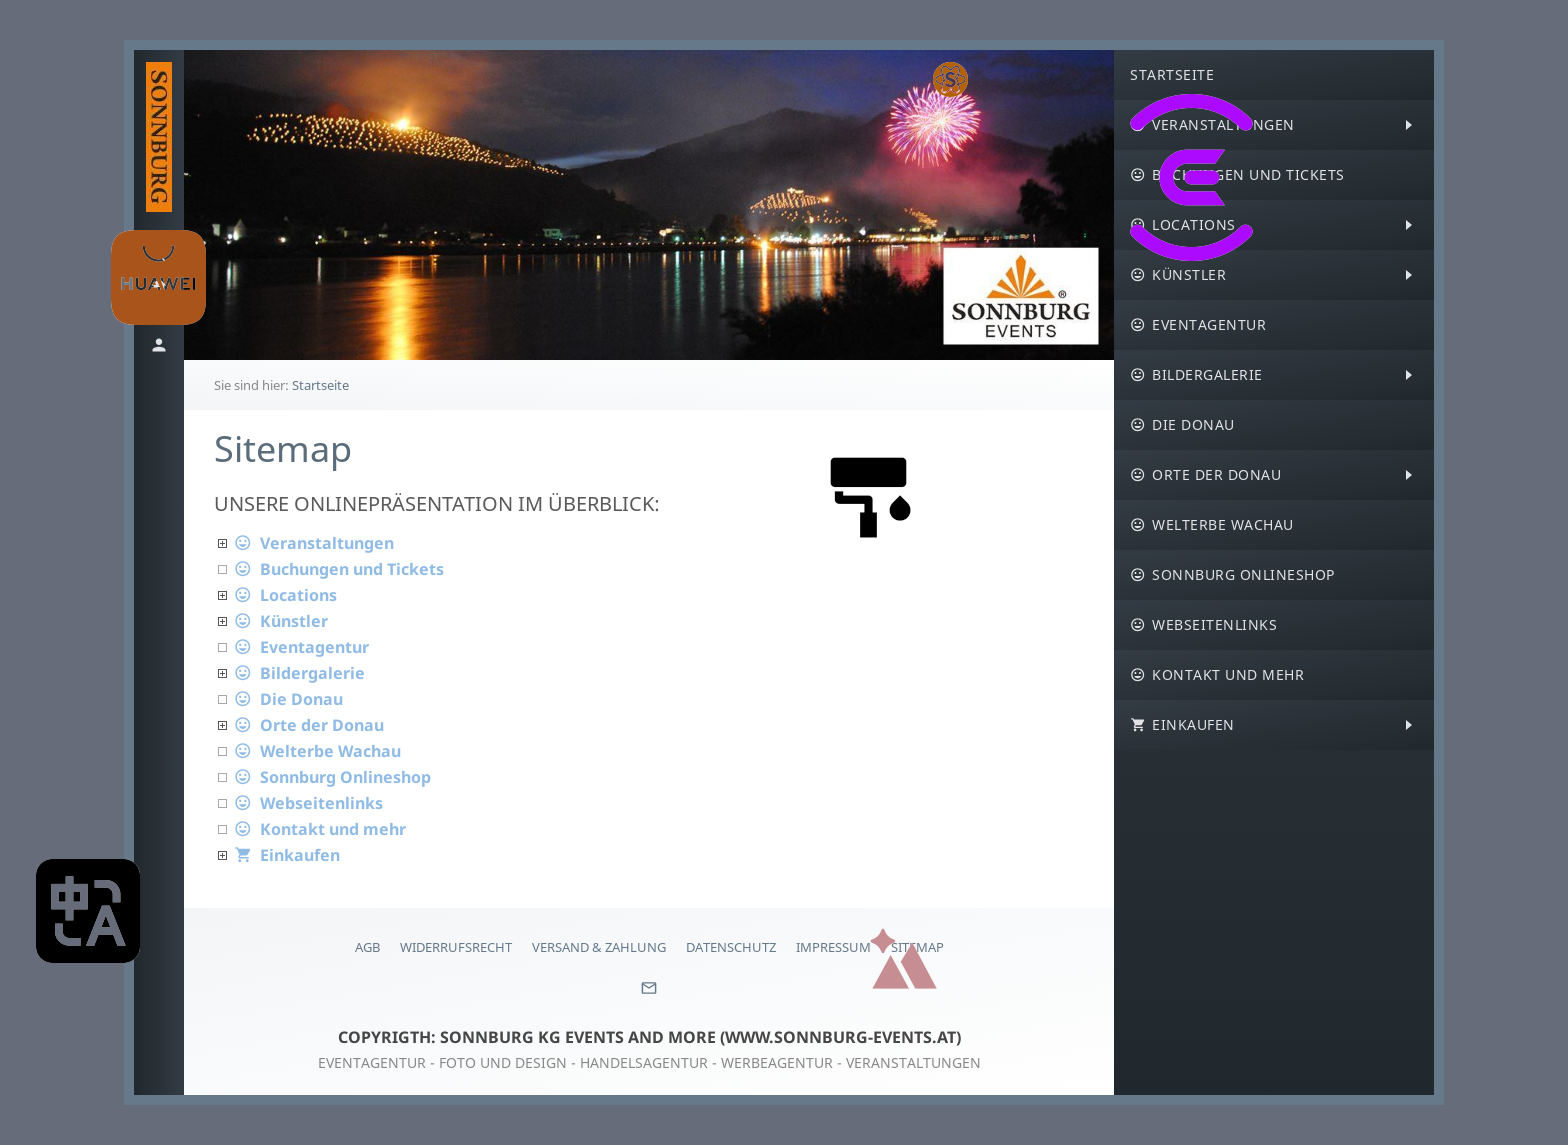  I want to click on open Huawei AppGallery store, so click(158, 277).